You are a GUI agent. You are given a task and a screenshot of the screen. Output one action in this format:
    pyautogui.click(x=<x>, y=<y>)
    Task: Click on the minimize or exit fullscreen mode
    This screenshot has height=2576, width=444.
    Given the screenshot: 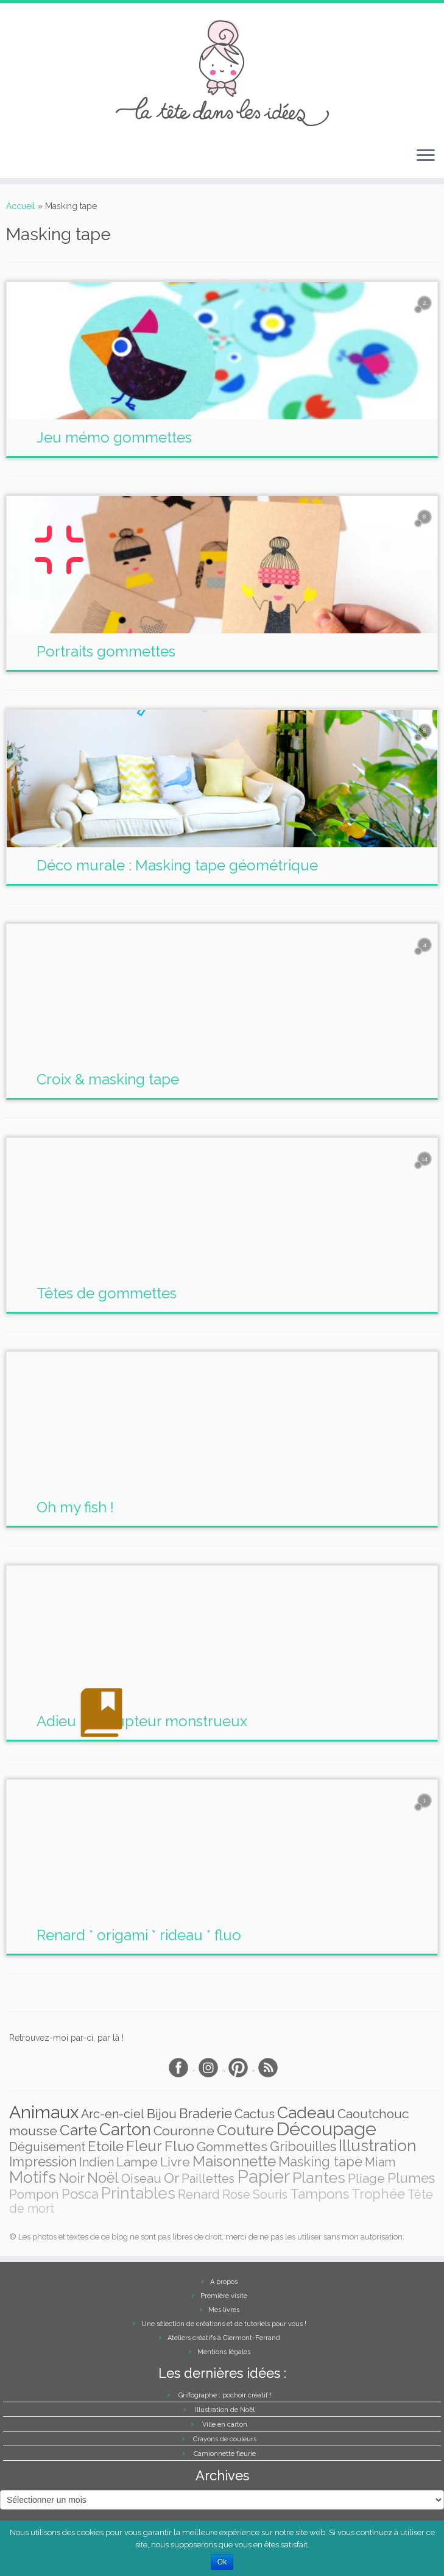 What is the action you would take?
    pyautogui.click(x=59, y=550)
    